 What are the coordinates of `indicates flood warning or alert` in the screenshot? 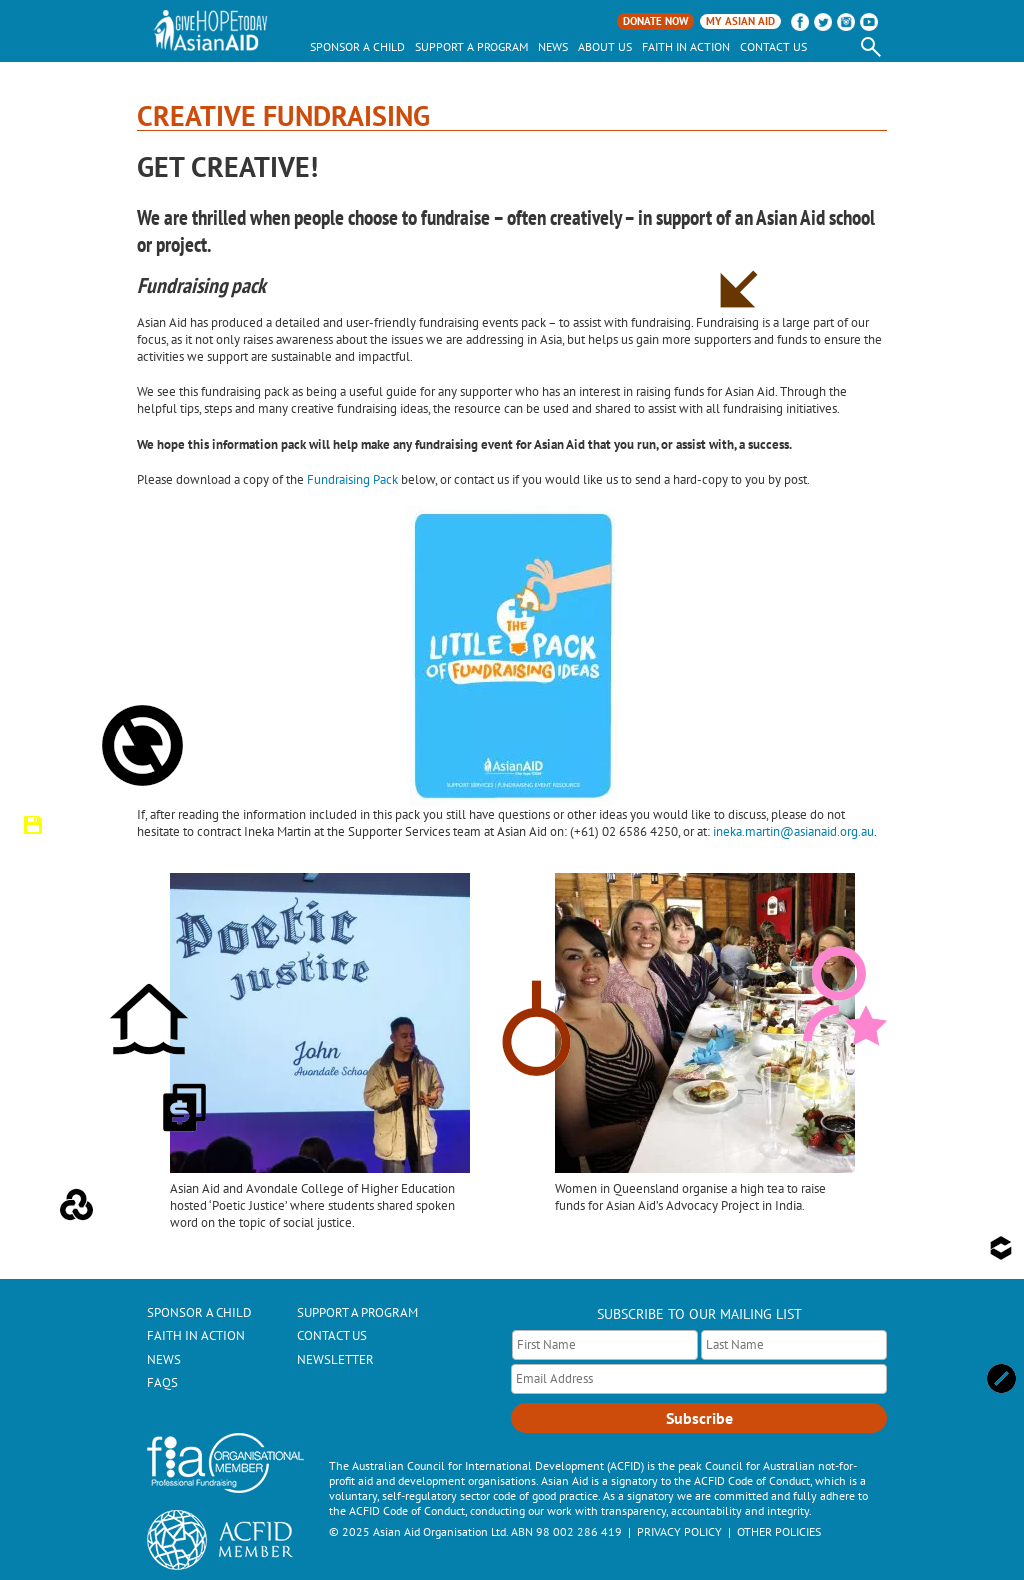 It's located at (149, 1022).